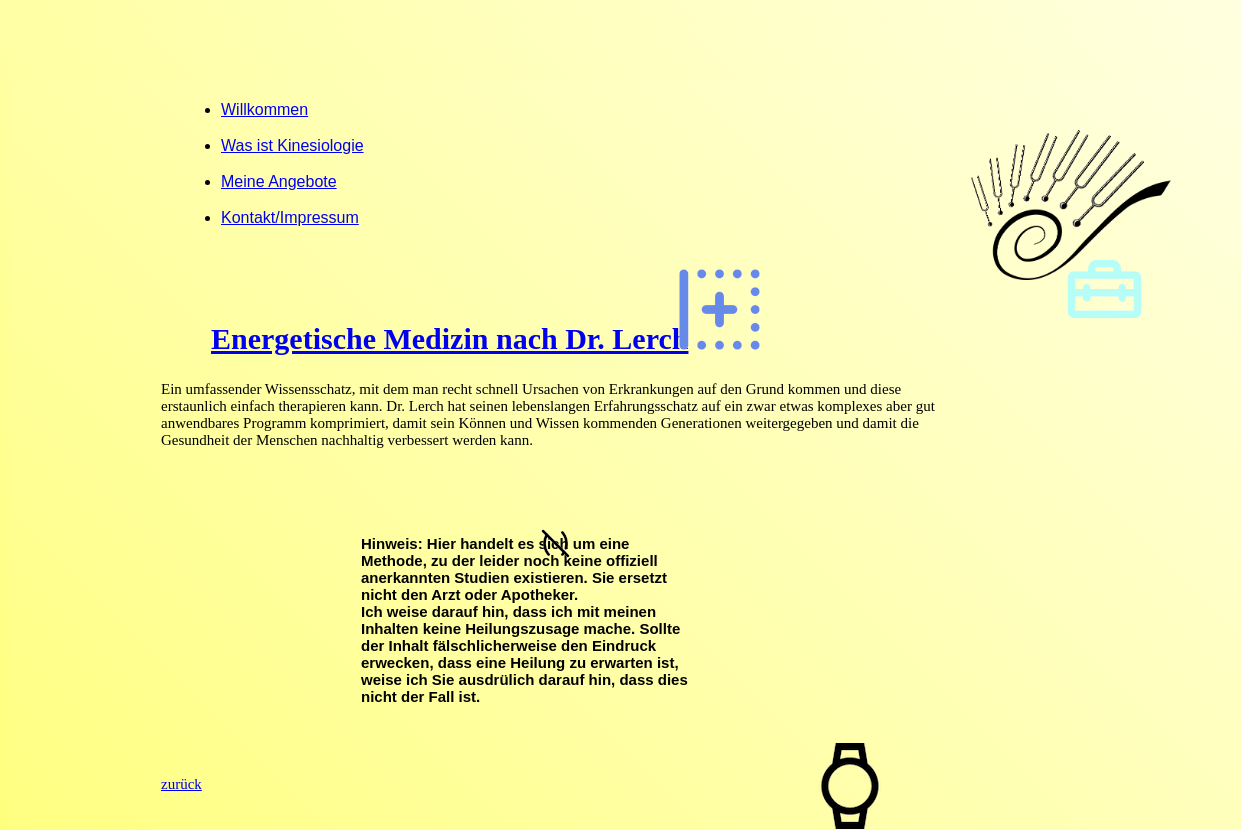 The height and width of the screenshot is (830, 1241). What do you see at coordinates (555, 543) in the screenshot?
I see `disable grouping or parentheses in formula` at bounding box center [555, 543].